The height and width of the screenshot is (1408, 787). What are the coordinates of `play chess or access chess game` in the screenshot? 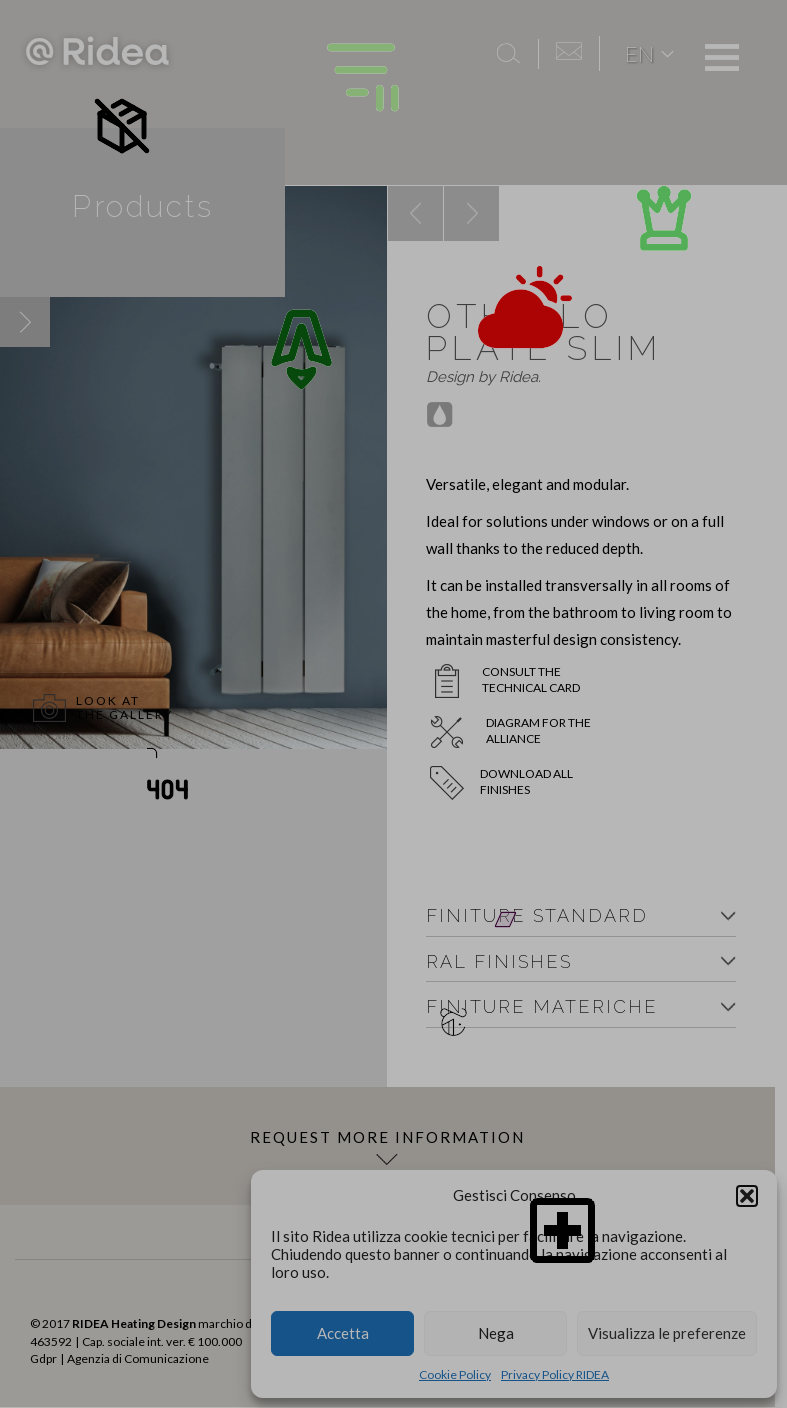 It's located at (664, 220).